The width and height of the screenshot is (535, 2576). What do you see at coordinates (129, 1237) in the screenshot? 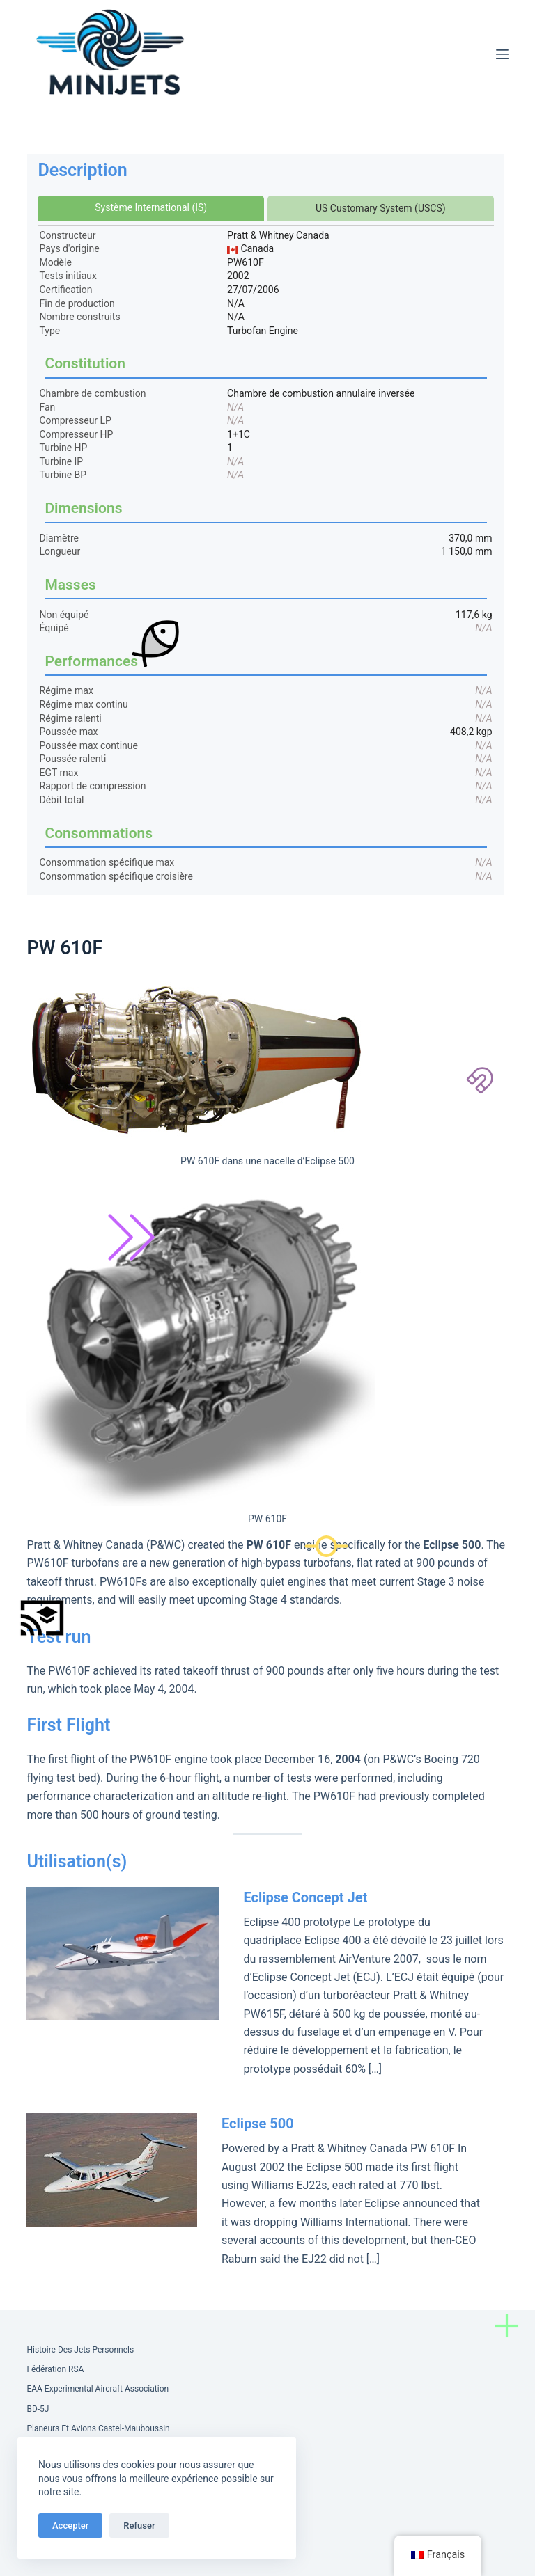
I see `skip forward or advance to next item` at bounding box center [129, 1237].